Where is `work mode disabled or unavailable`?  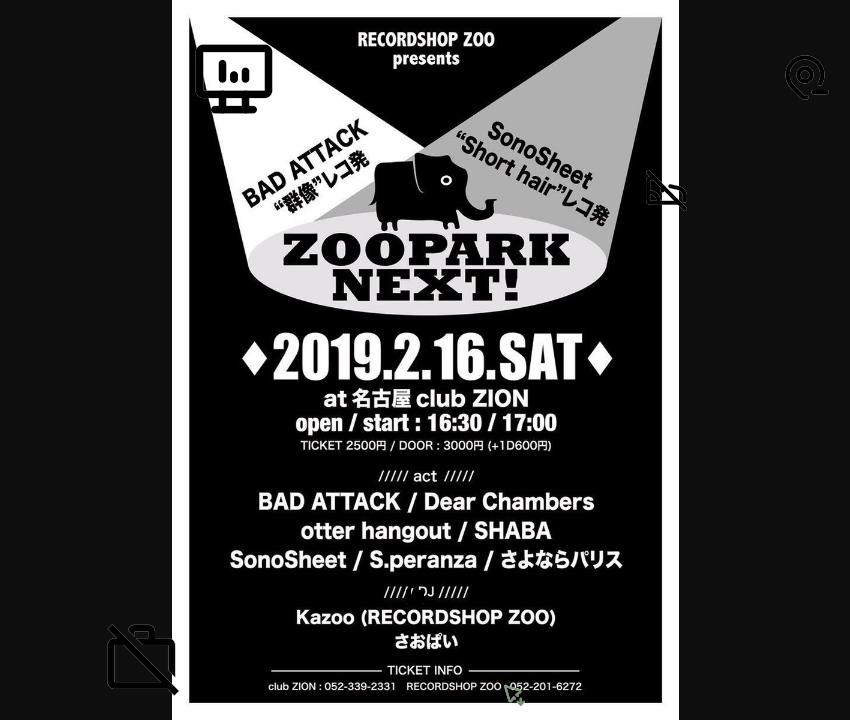 work mode disabled or unavailable is located at coordinates (141, 658).